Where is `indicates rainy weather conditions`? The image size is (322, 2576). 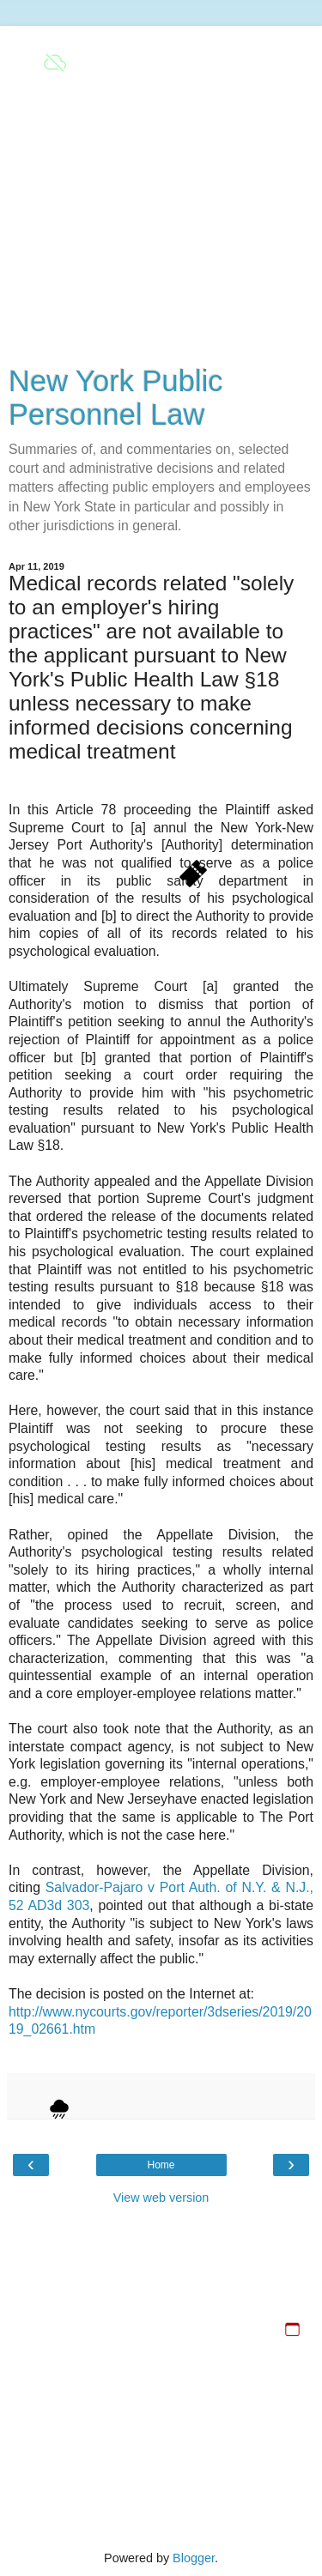
indicates rainy weather conditions is located at coordinates (59, 2109).